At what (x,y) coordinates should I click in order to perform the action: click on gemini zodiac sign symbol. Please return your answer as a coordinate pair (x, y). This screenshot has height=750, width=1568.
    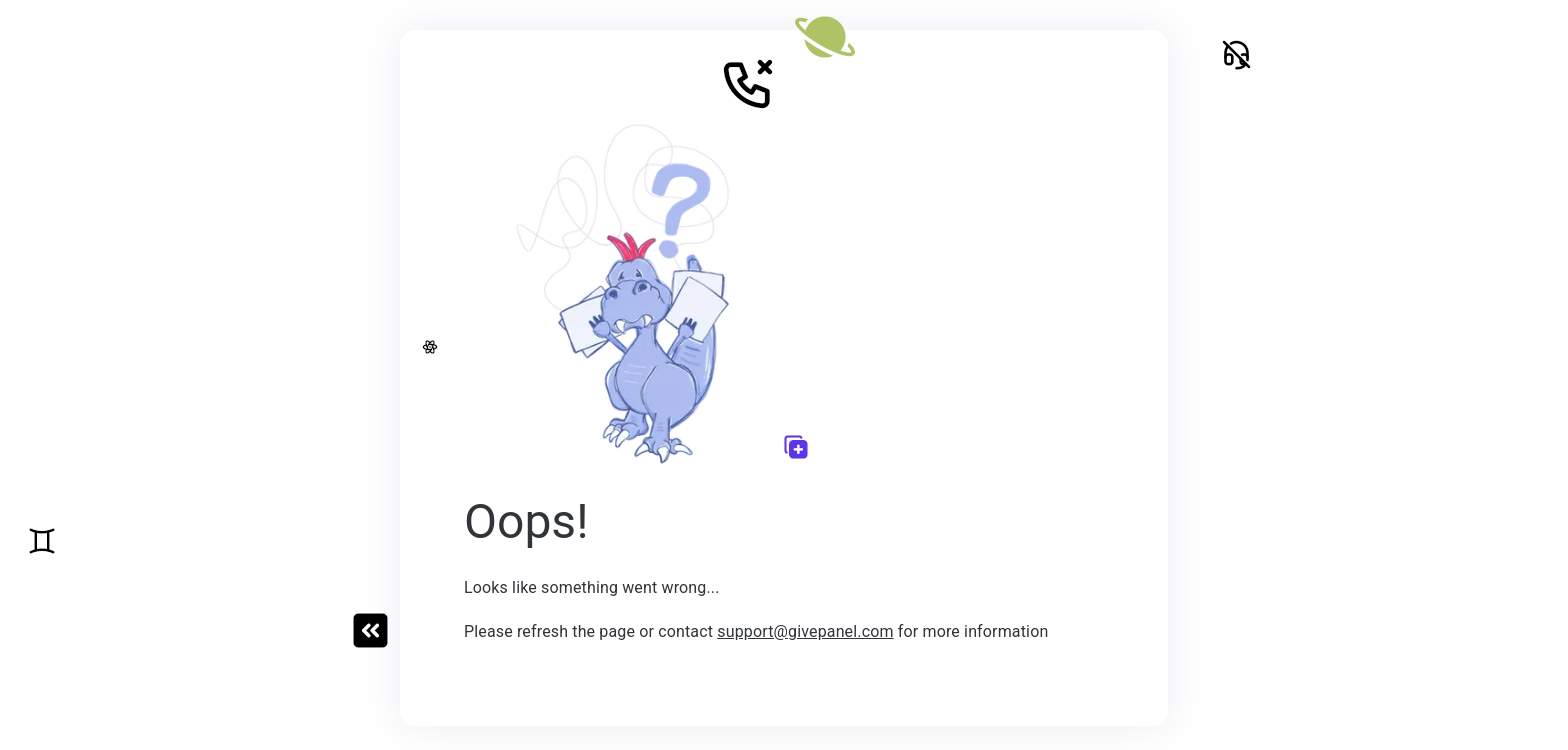
    Looking at the image, I should click on (42, 541).